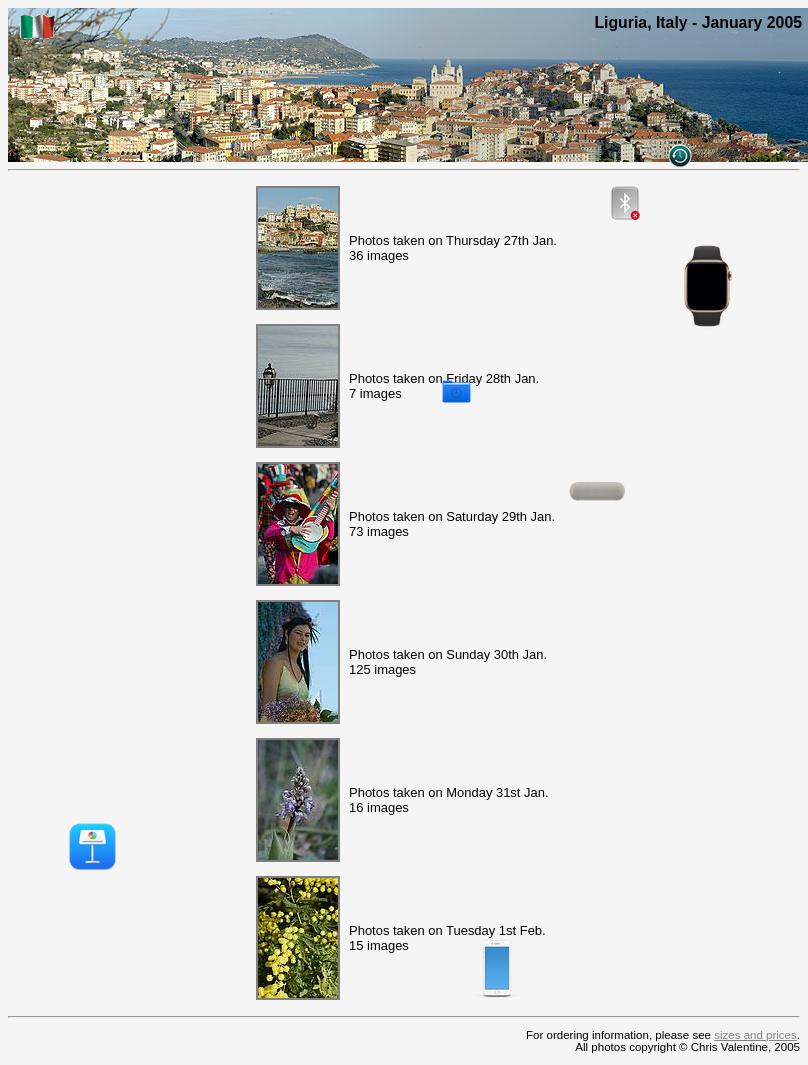 The height and width of the screenshot is (1065, 808). What do you see at coordinates (597, 491) in the screenshot?
I see `bluetooth speaker device detected` at bounding box center [597, 491].